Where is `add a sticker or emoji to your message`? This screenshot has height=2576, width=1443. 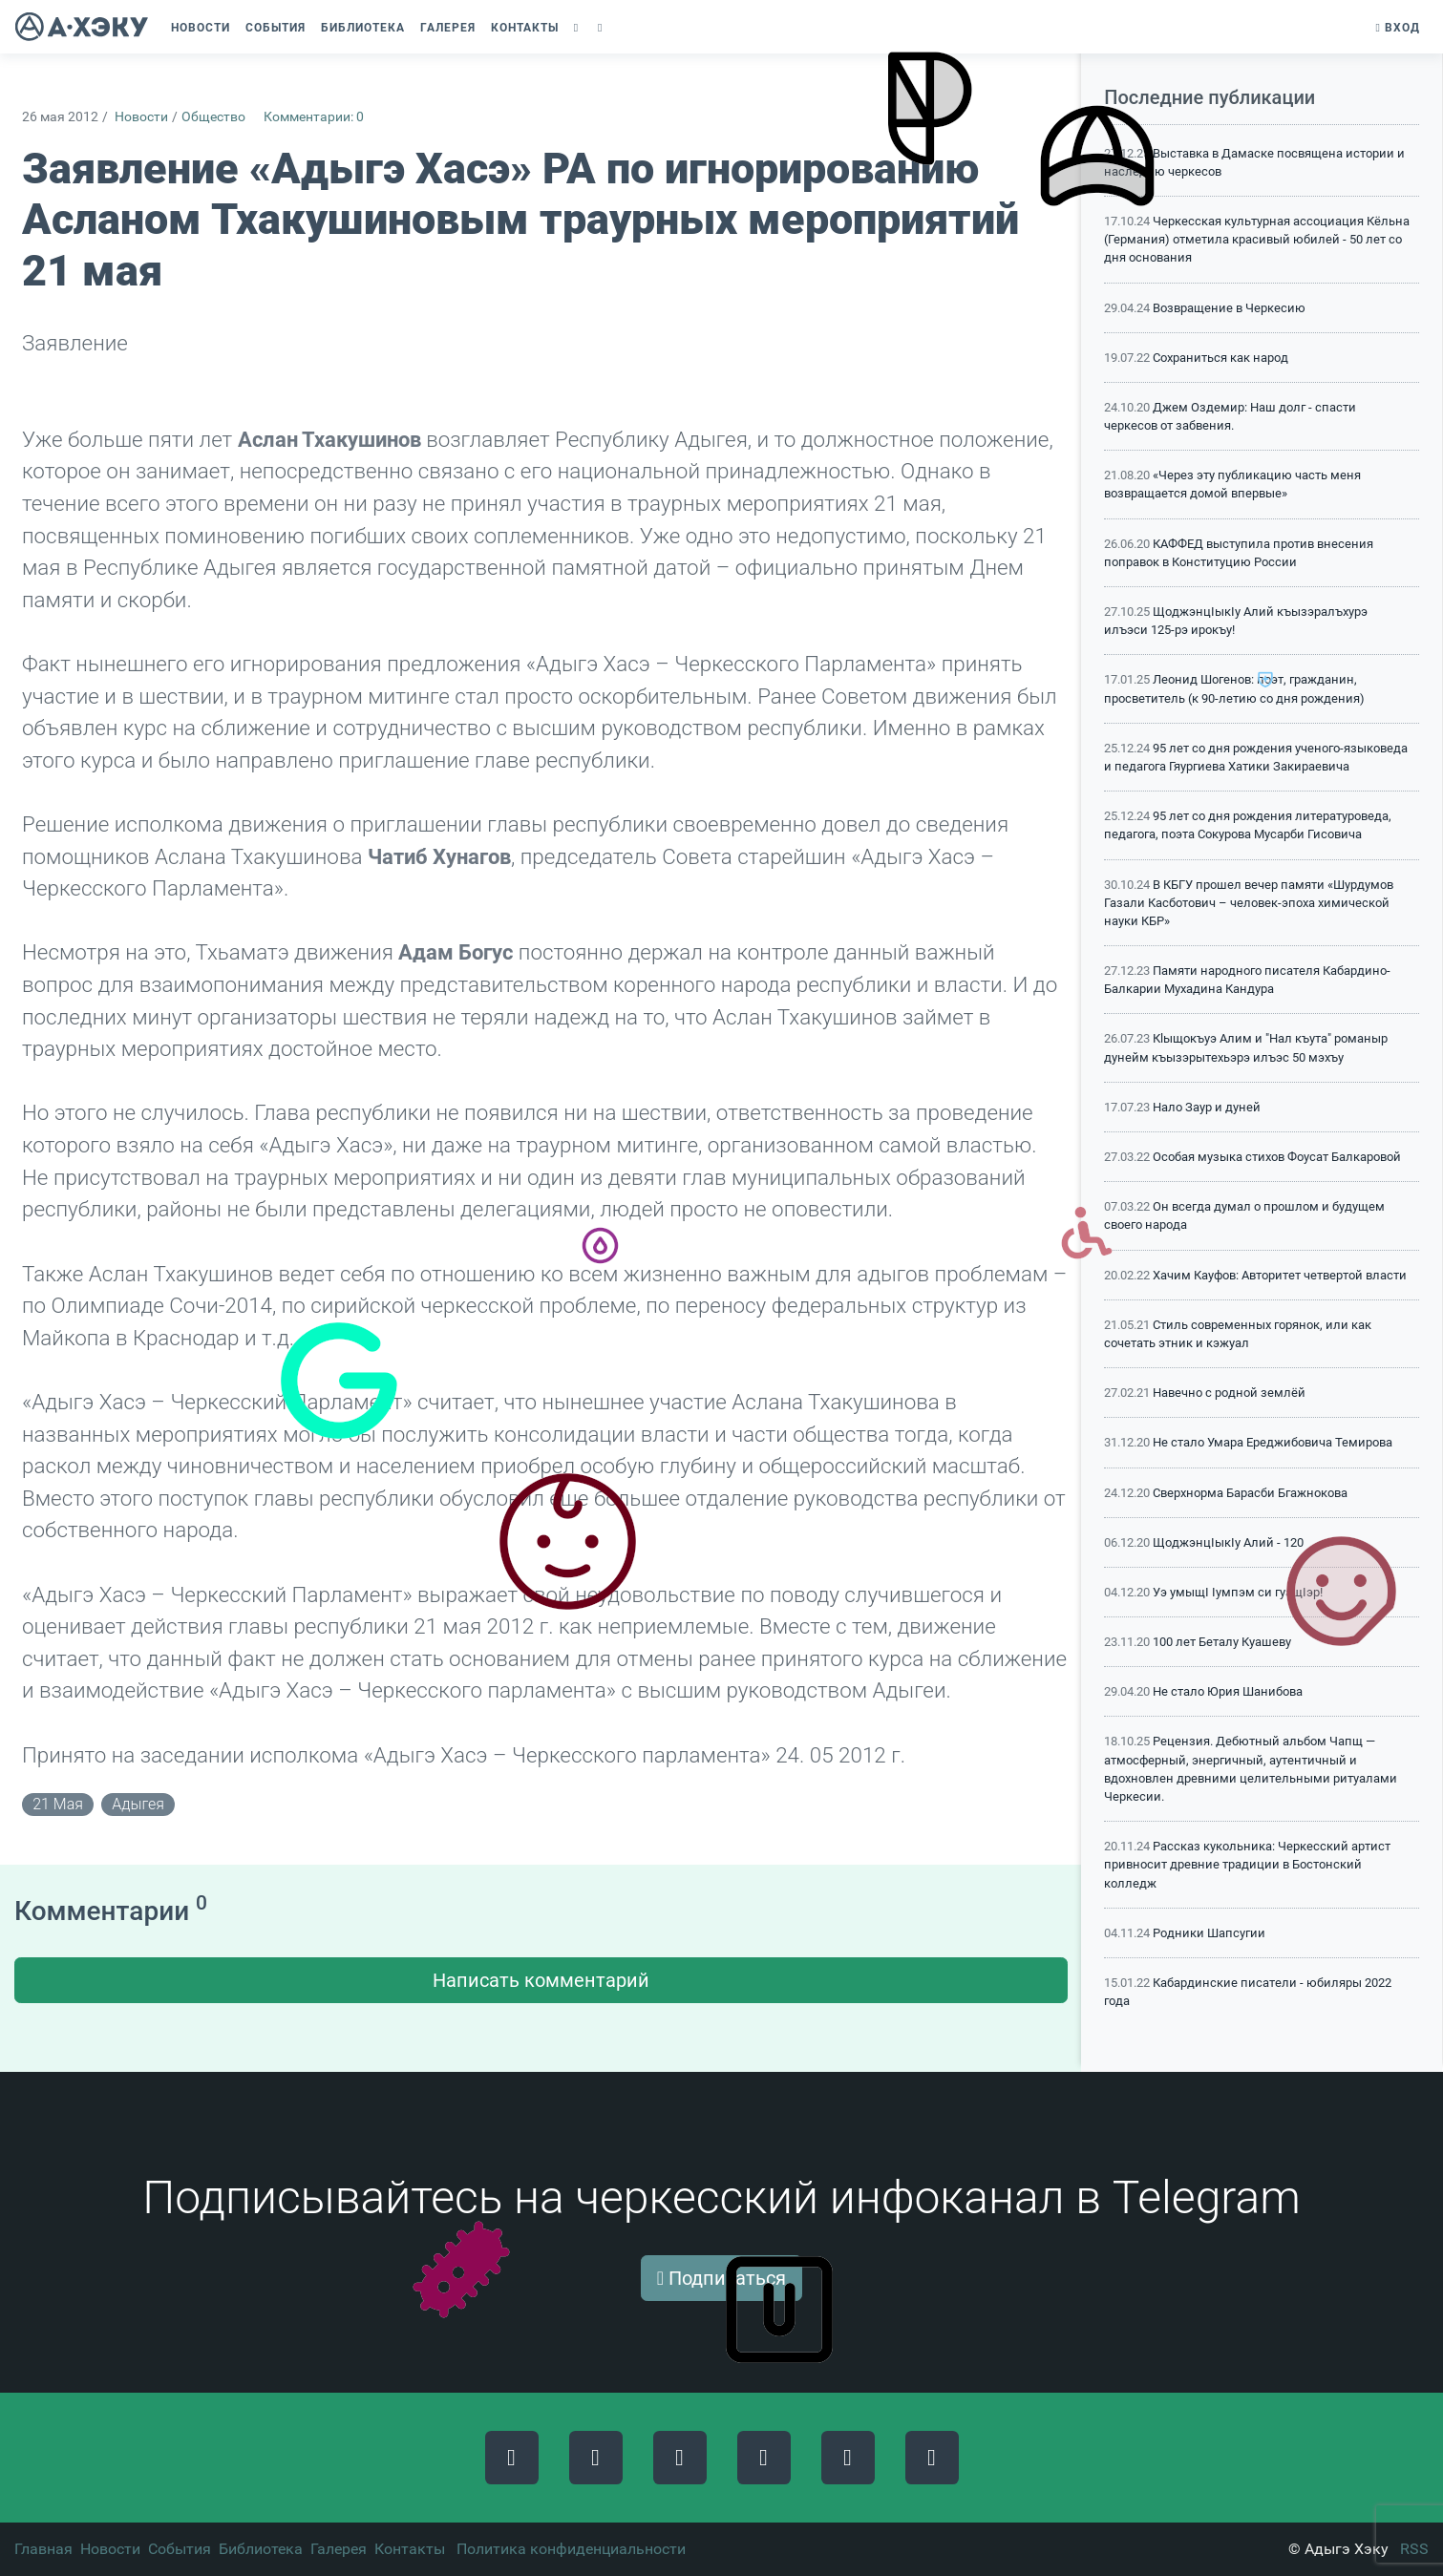 add a sticker or emoji to your message is located at coordinates (1341, 1591).